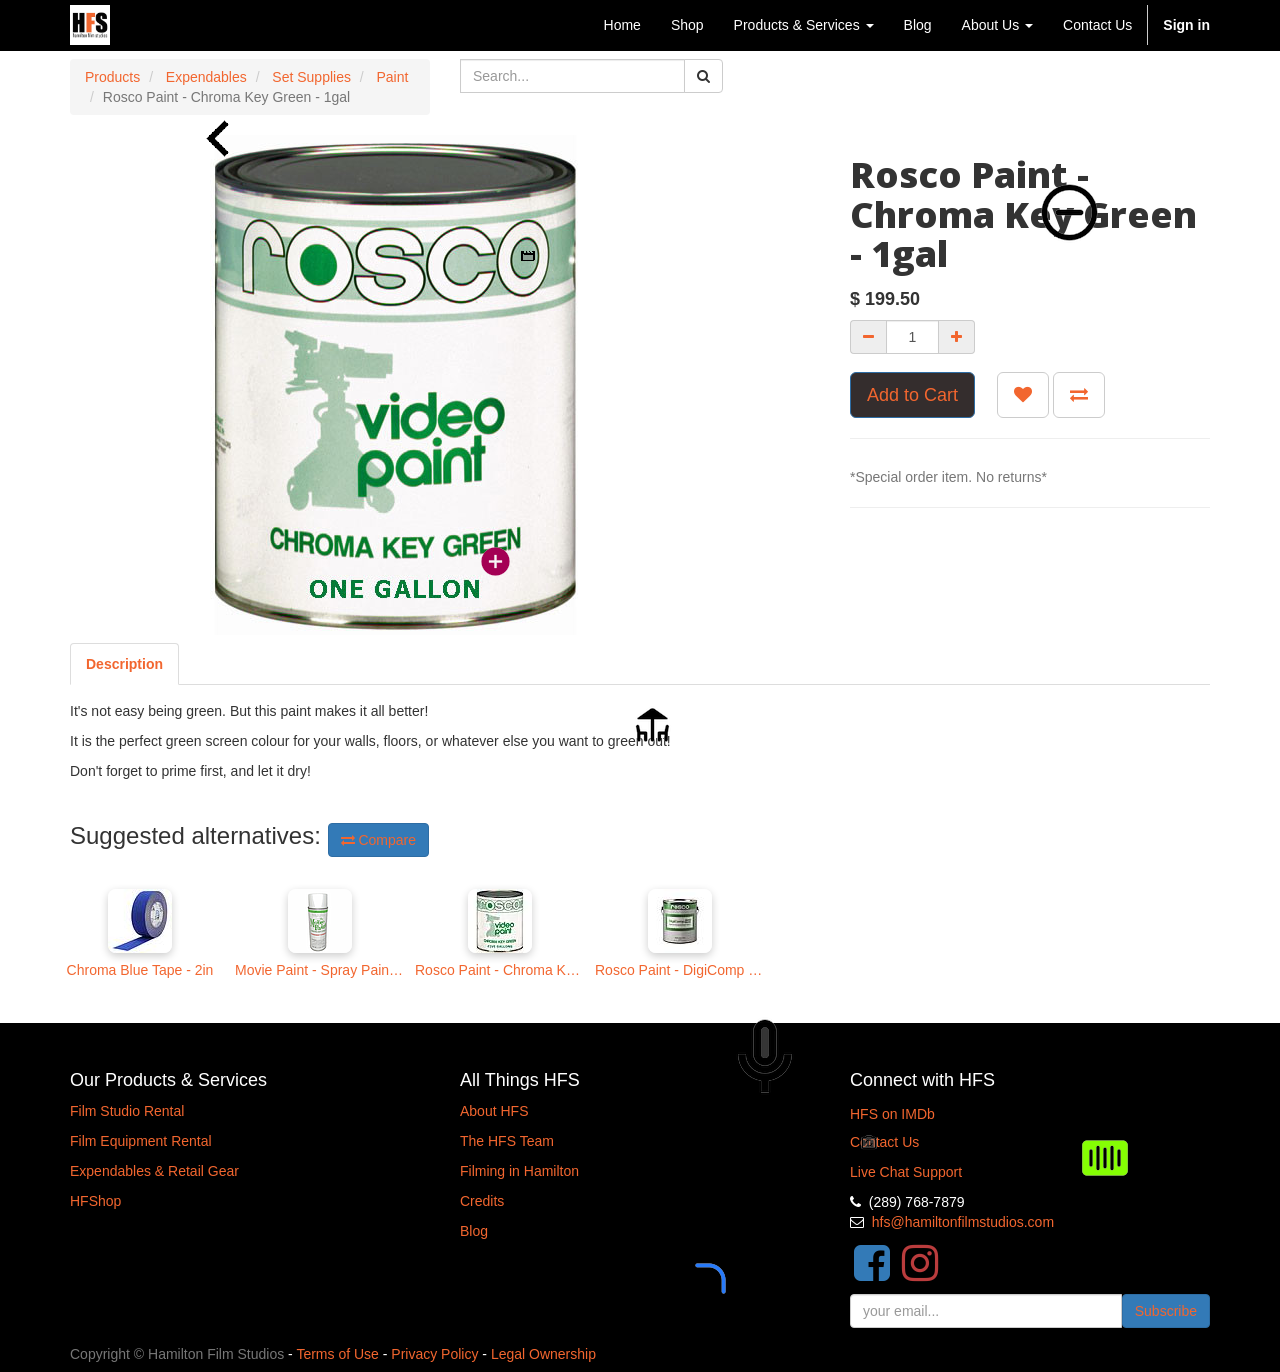 This screenshot has width=1280, height=1372. I want to click on add a new item, so click(495, 561).